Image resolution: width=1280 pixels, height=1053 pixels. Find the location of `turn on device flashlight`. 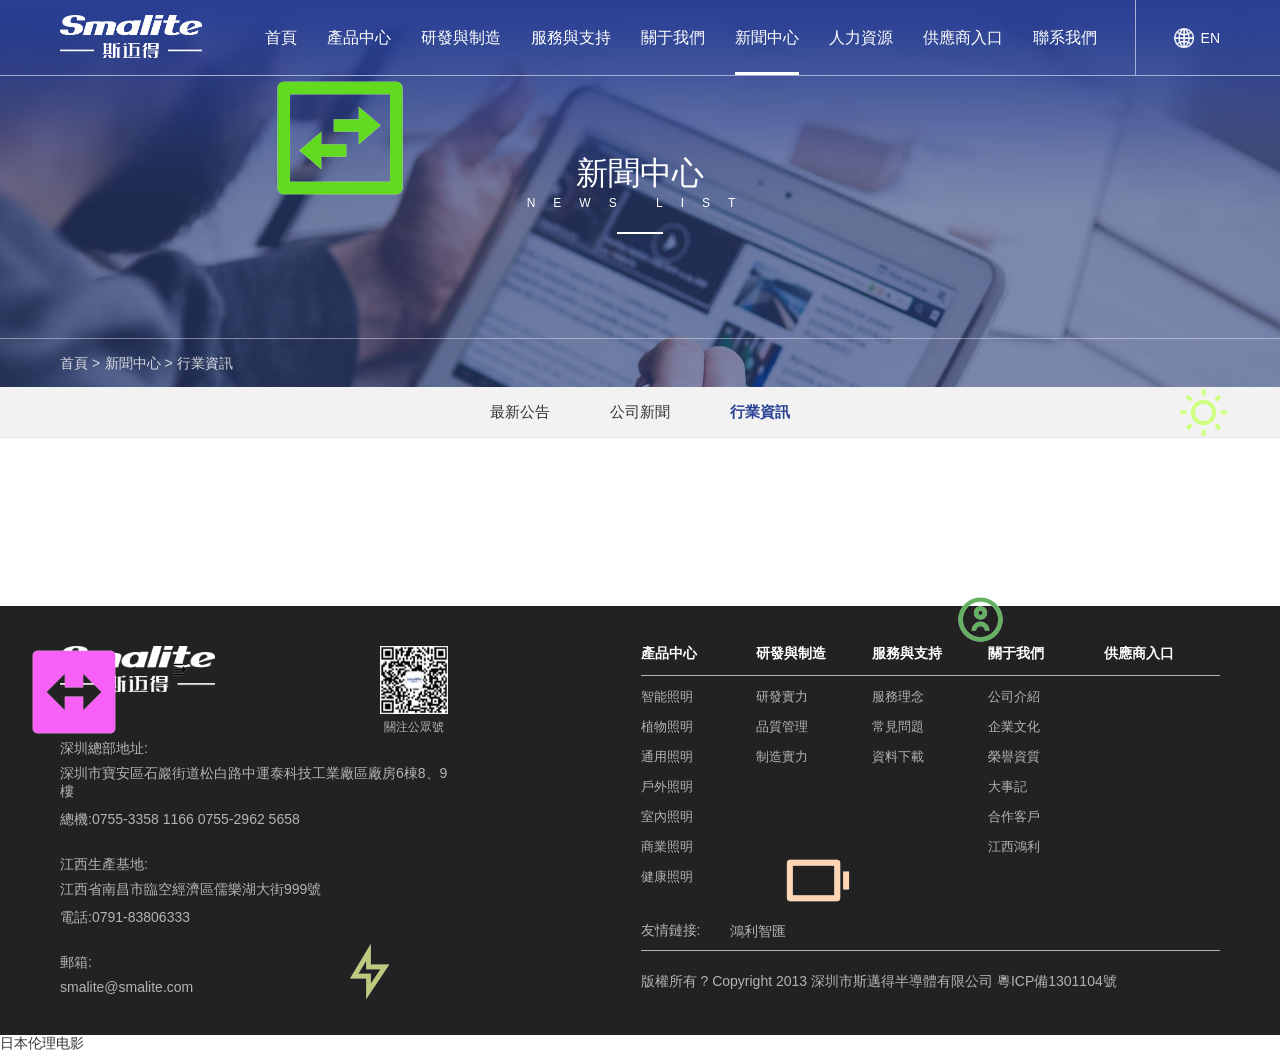

turn on device flashlight is located at coordinates (368, 971).